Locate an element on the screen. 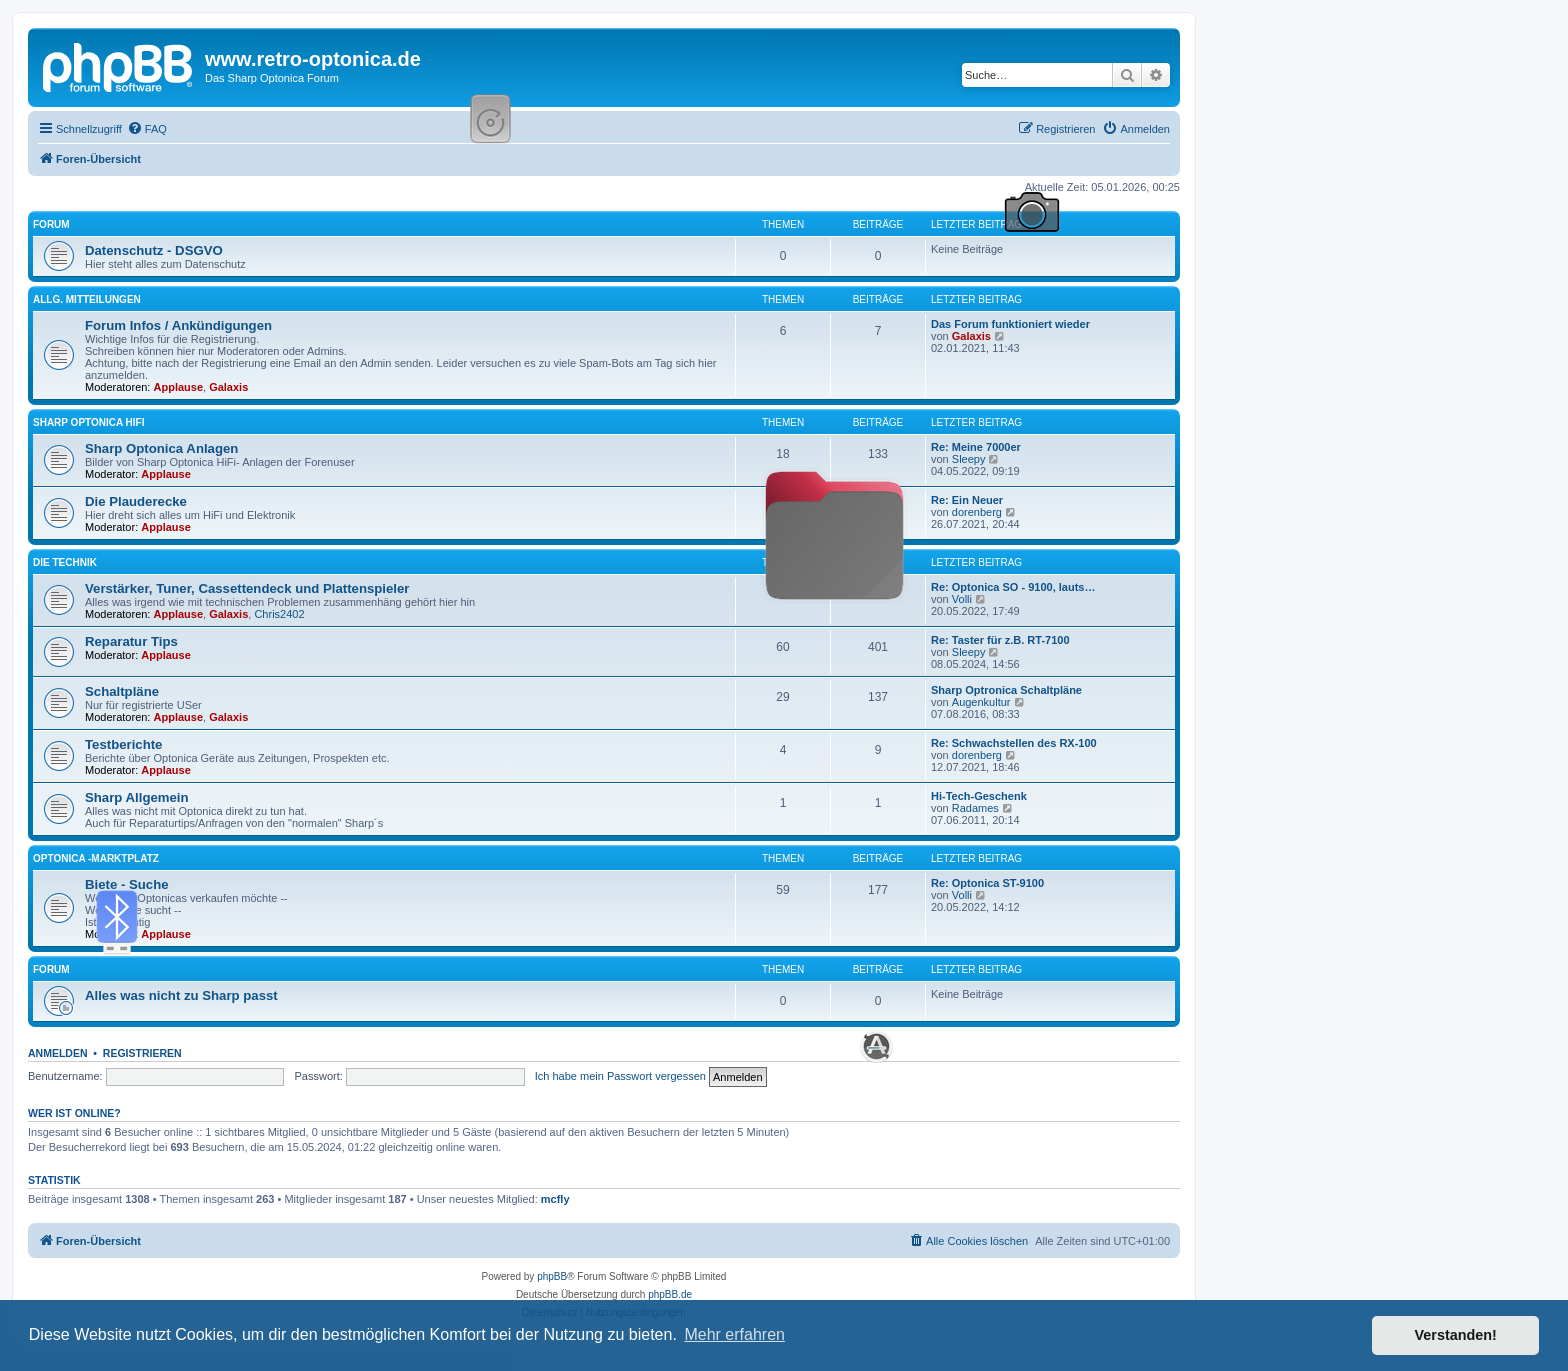 This screenshot has width=1568, height=1371. check for available software updates is located at coordinates (876, 1046).